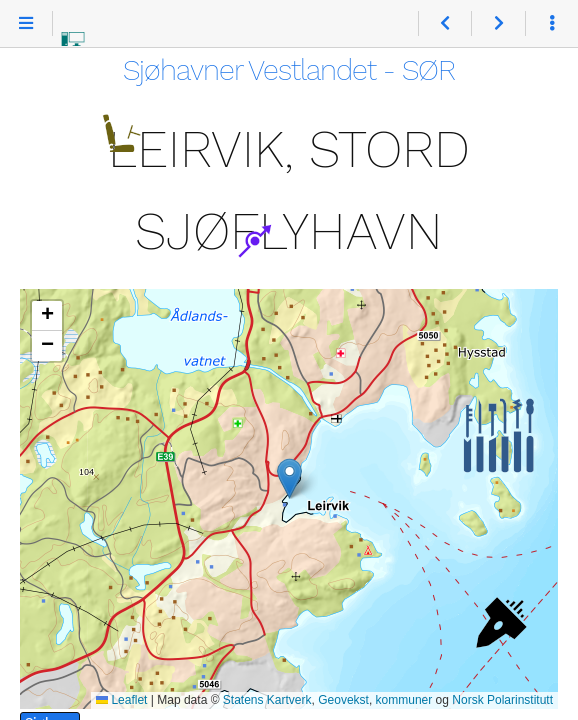  What do you see at coordinates (73, 39) in the screenshot?
I see `access desktop or PC gaming mode` at bounding box center [73, 39].